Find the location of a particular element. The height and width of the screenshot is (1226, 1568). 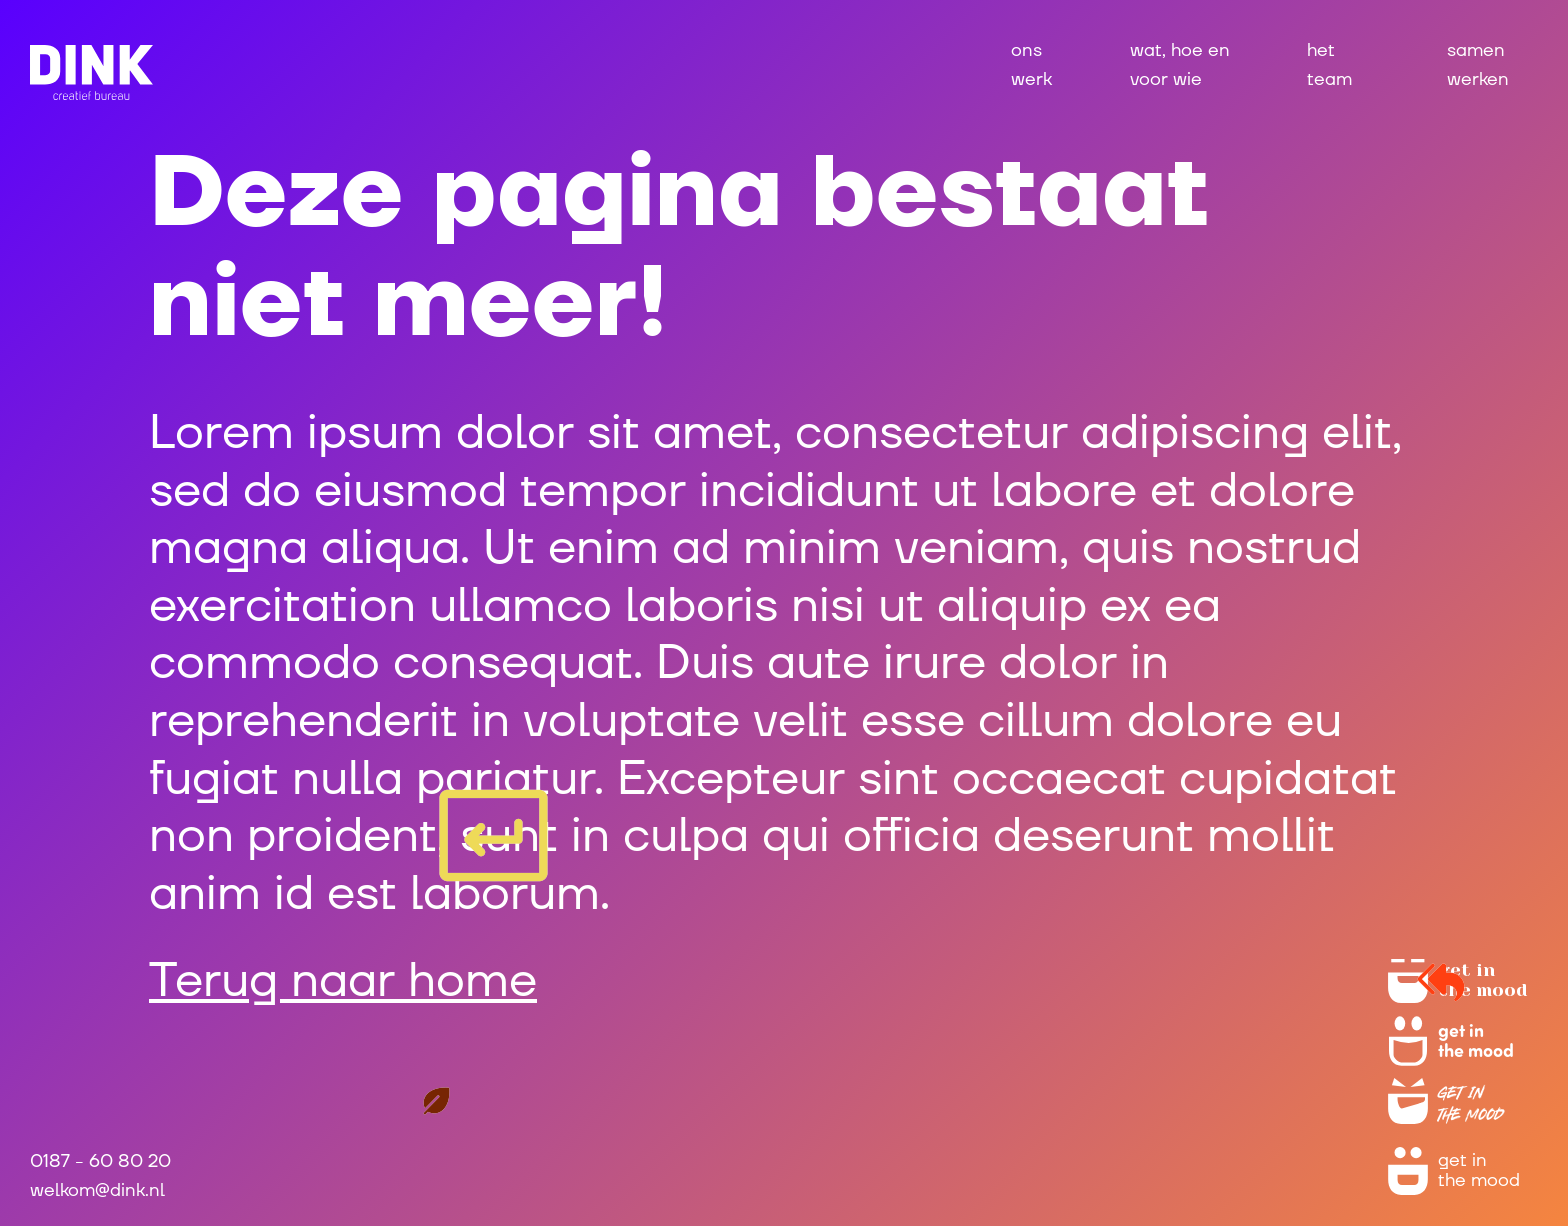

press enter or return key is located at coordinates (493, 835).